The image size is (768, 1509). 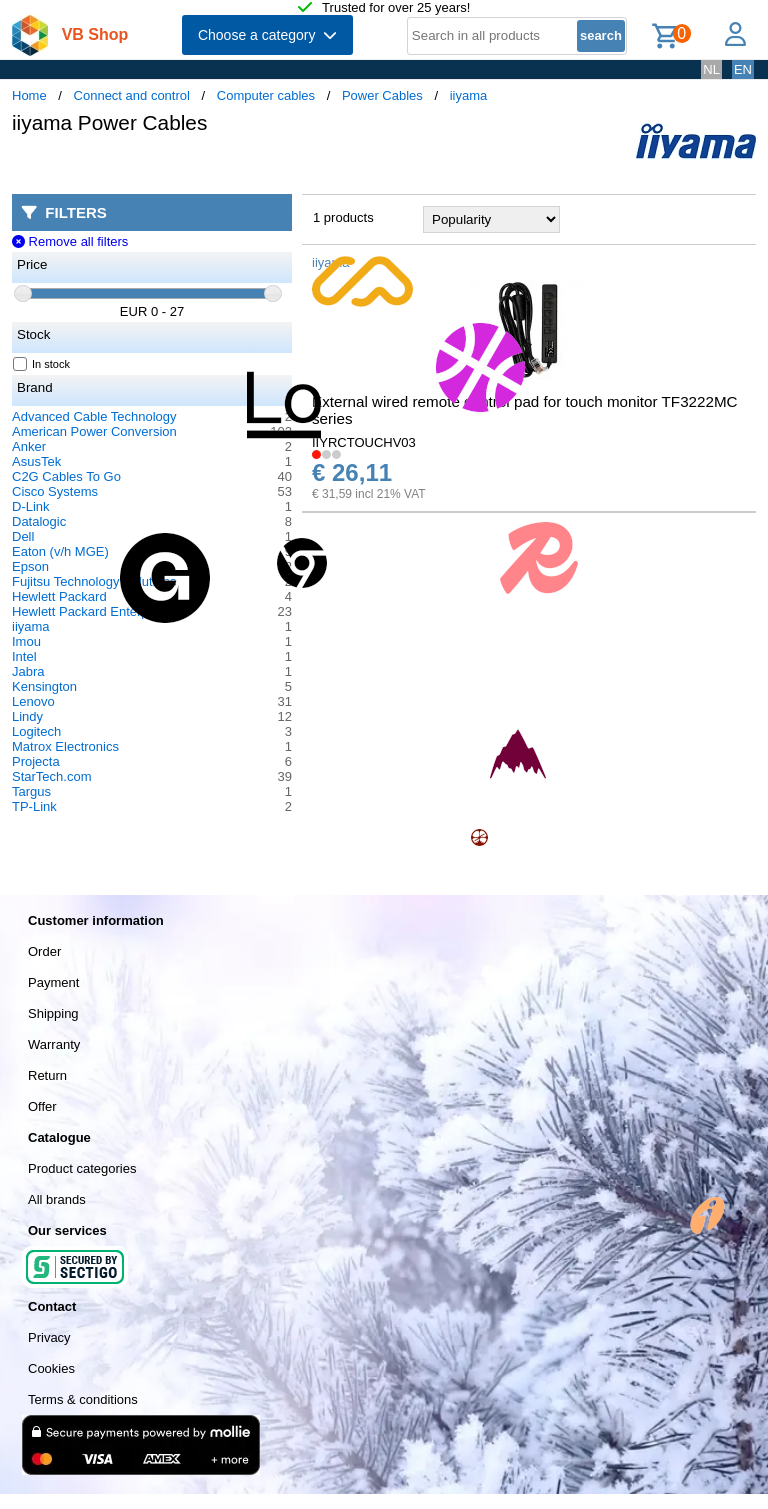 I want to click on link to gumroad store or profile, so click(x=165, y=578).